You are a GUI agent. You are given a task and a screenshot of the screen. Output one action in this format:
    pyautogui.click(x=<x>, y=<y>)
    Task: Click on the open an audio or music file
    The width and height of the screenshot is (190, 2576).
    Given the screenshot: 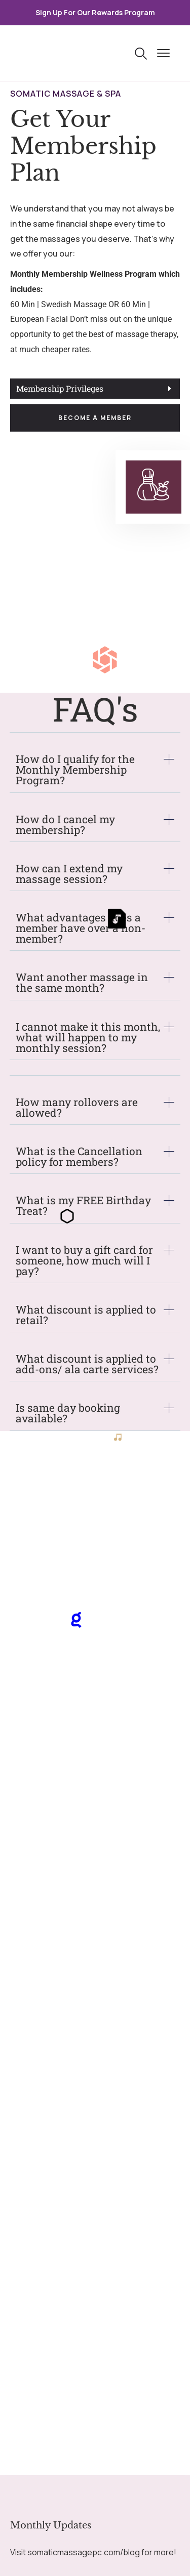 What is the action you would take?
    pyautogui.click(x=117, y=918)
    